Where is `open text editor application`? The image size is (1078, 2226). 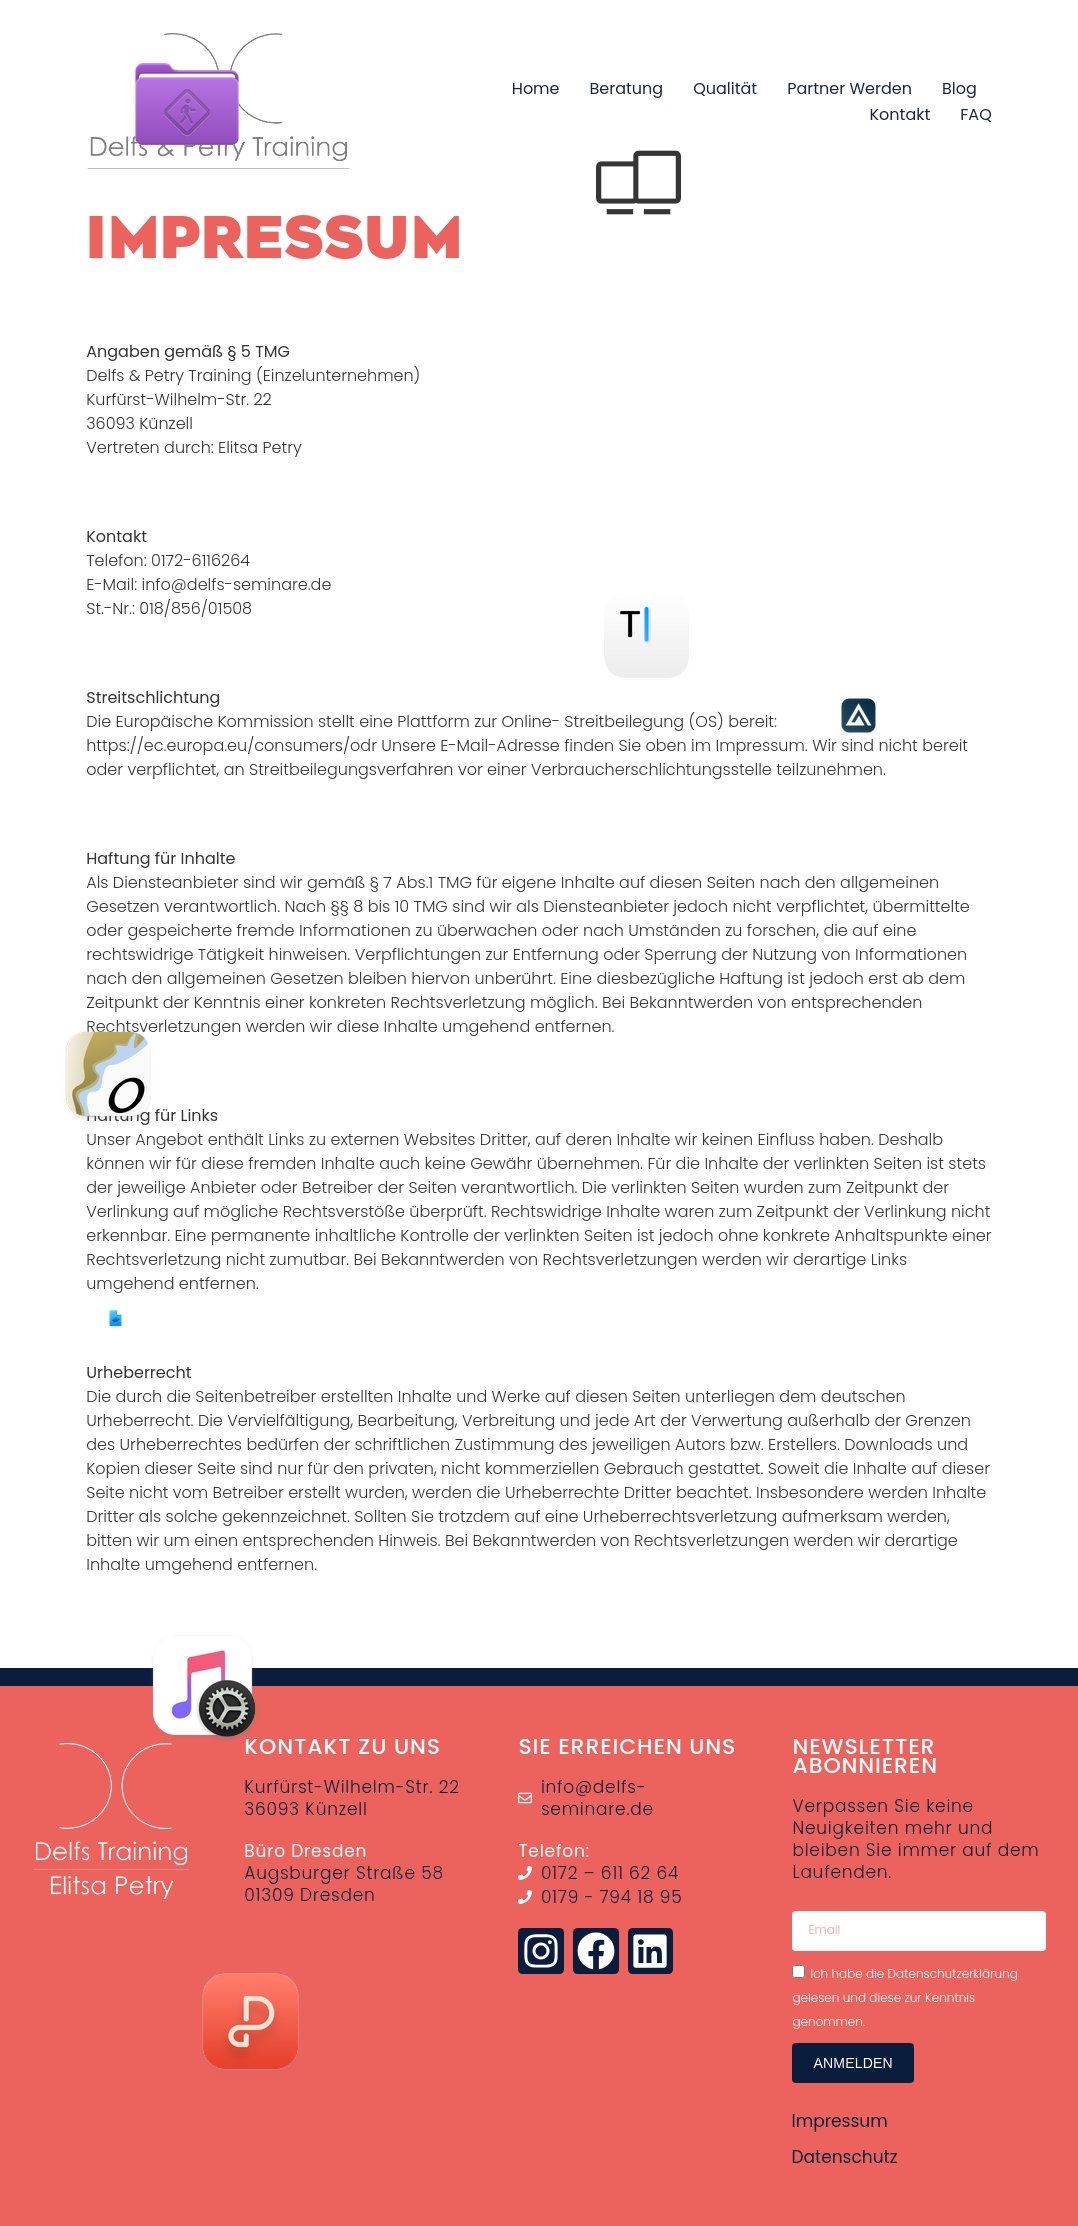
open text editor application is located at coordinates (646, 635).